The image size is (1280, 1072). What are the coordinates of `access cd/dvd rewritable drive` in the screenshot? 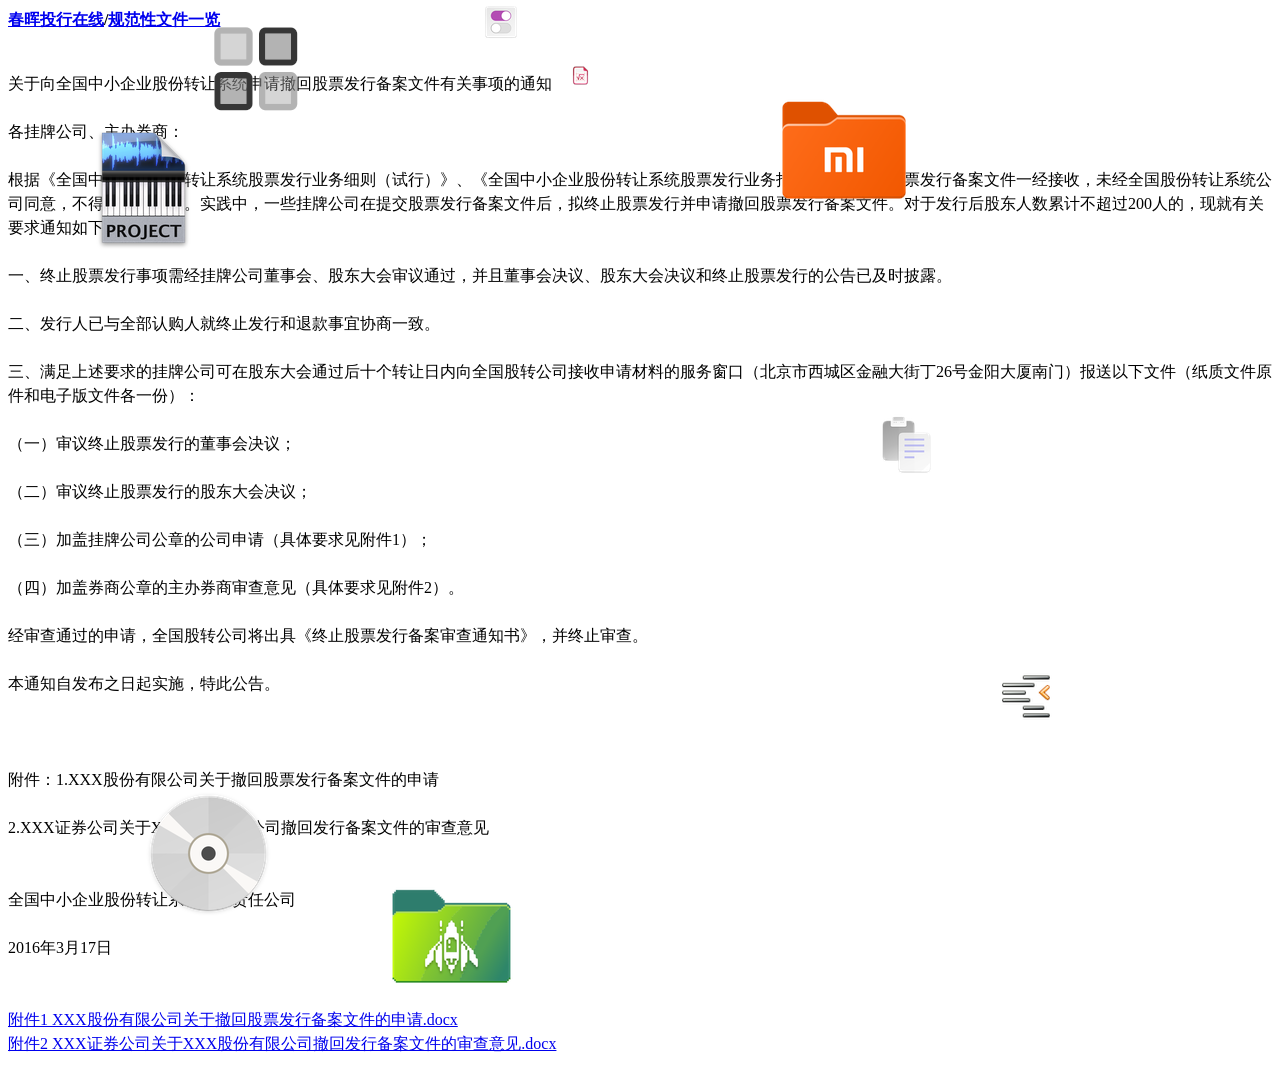 It's located at (208, 853).